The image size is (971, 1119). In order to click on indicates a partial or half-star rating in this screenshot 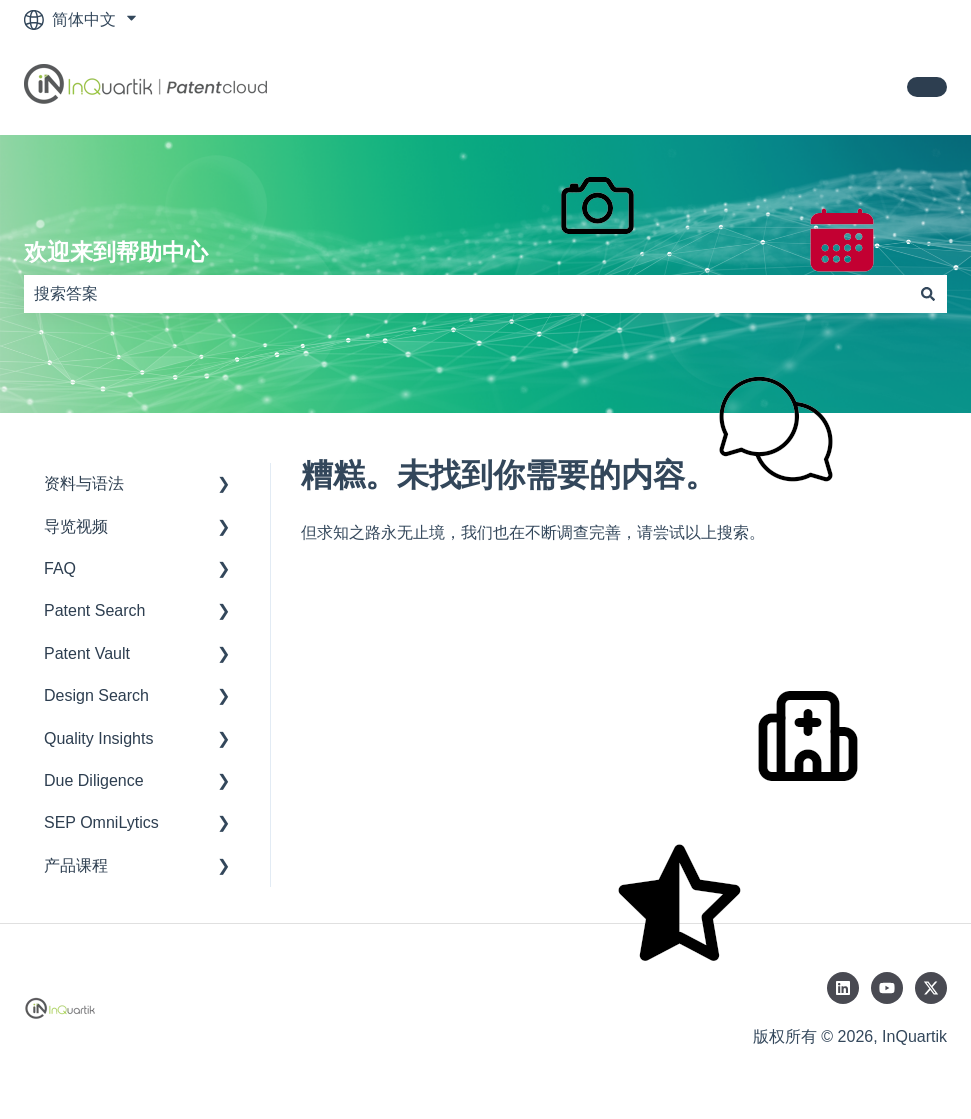, I will do `click(679, 905)`.